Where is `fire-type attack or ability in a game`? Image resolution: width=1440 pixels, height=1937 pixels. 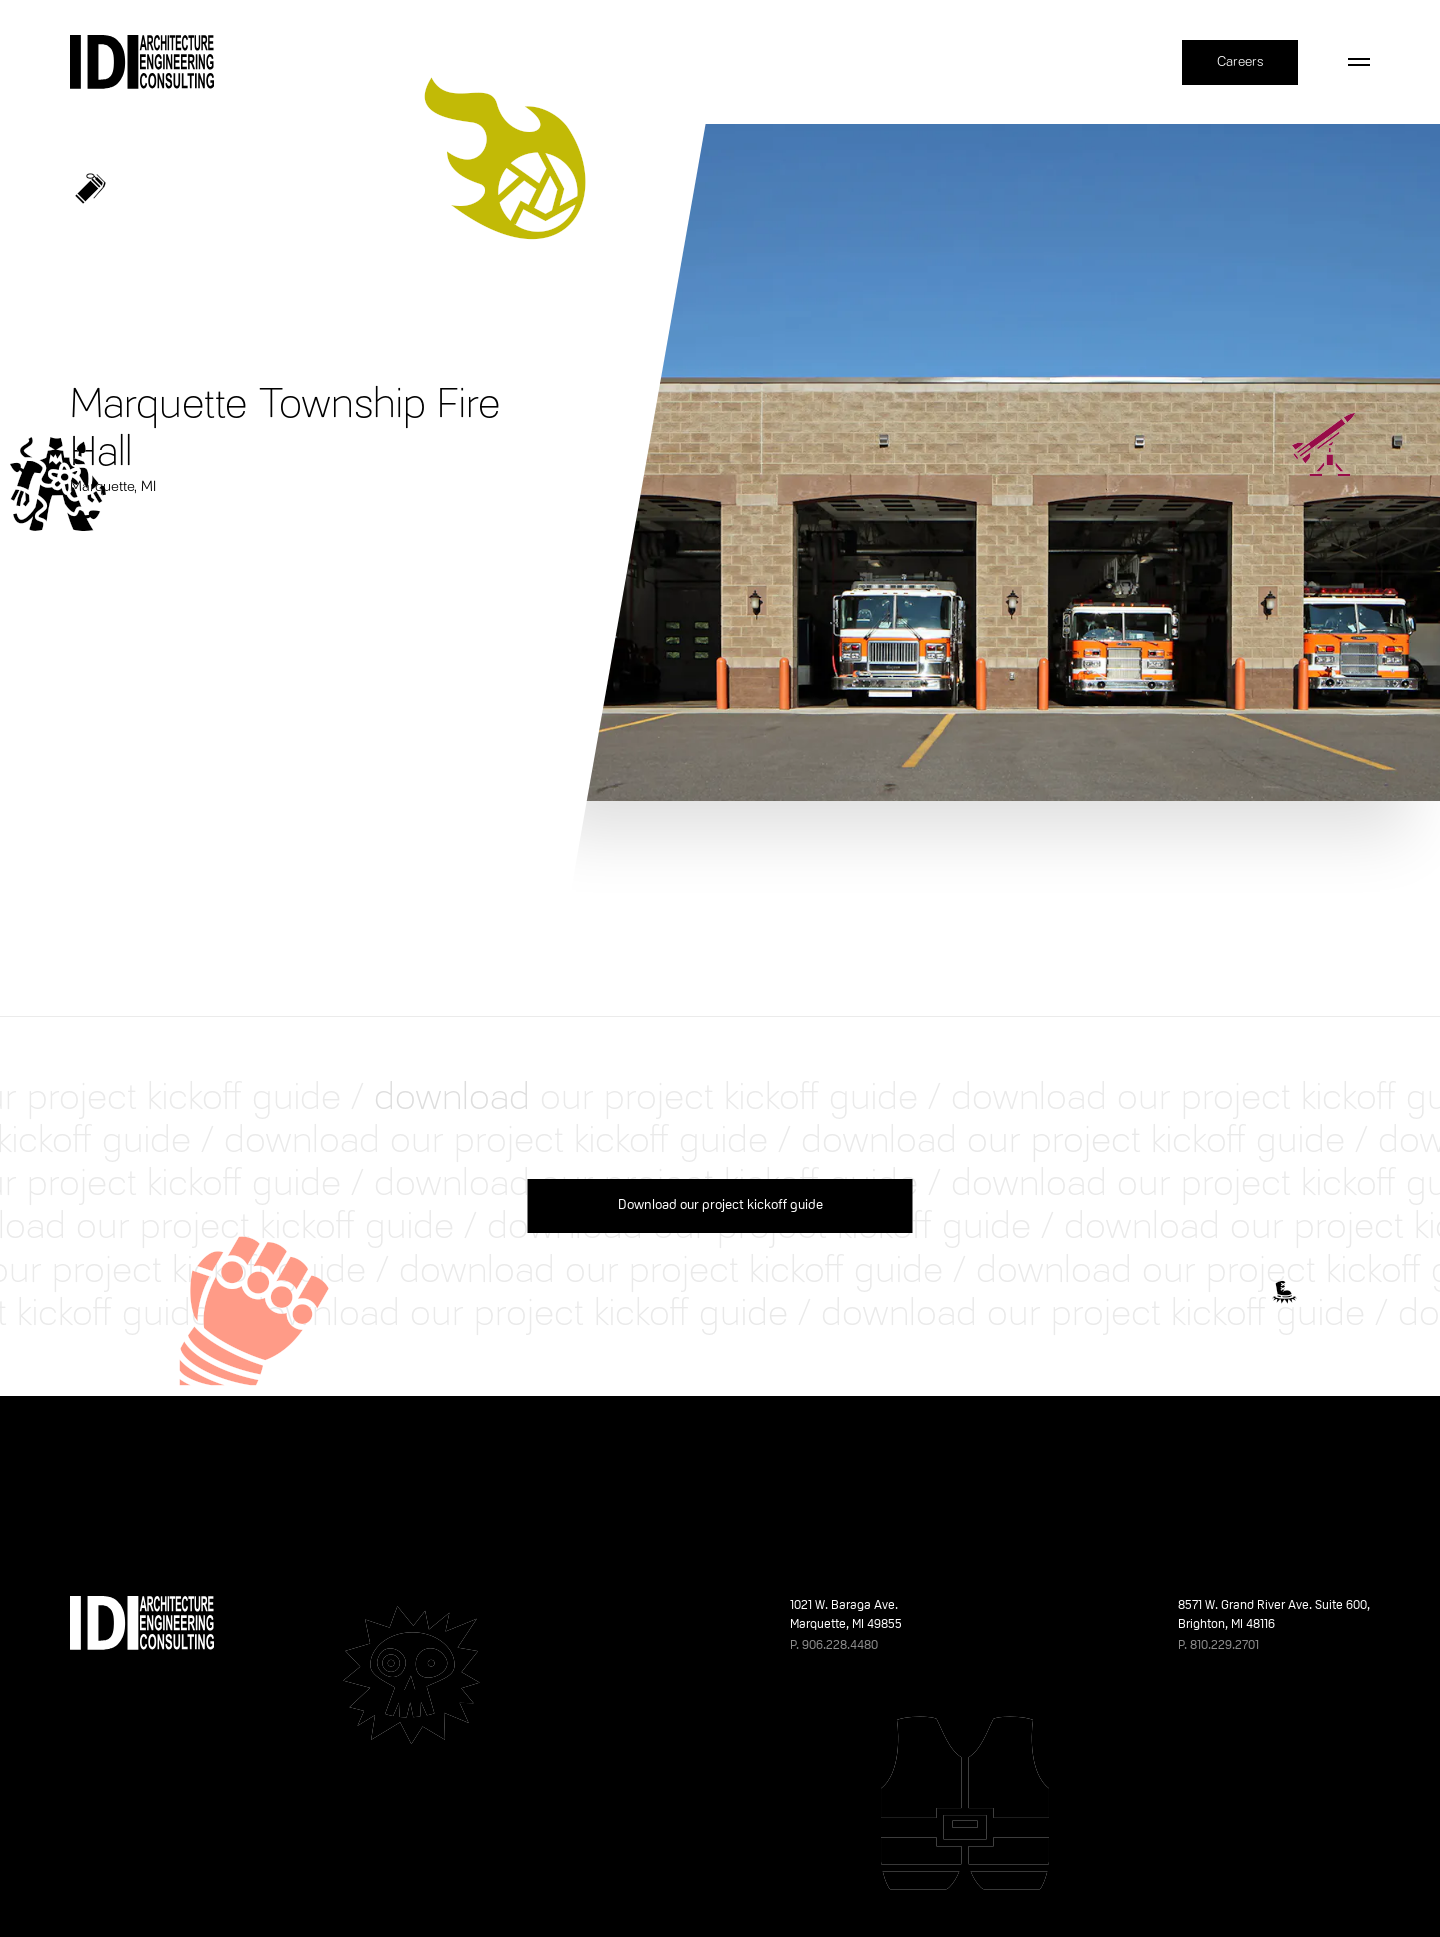 fire-type attack or ability in a game is located at coordinates (502, 157).